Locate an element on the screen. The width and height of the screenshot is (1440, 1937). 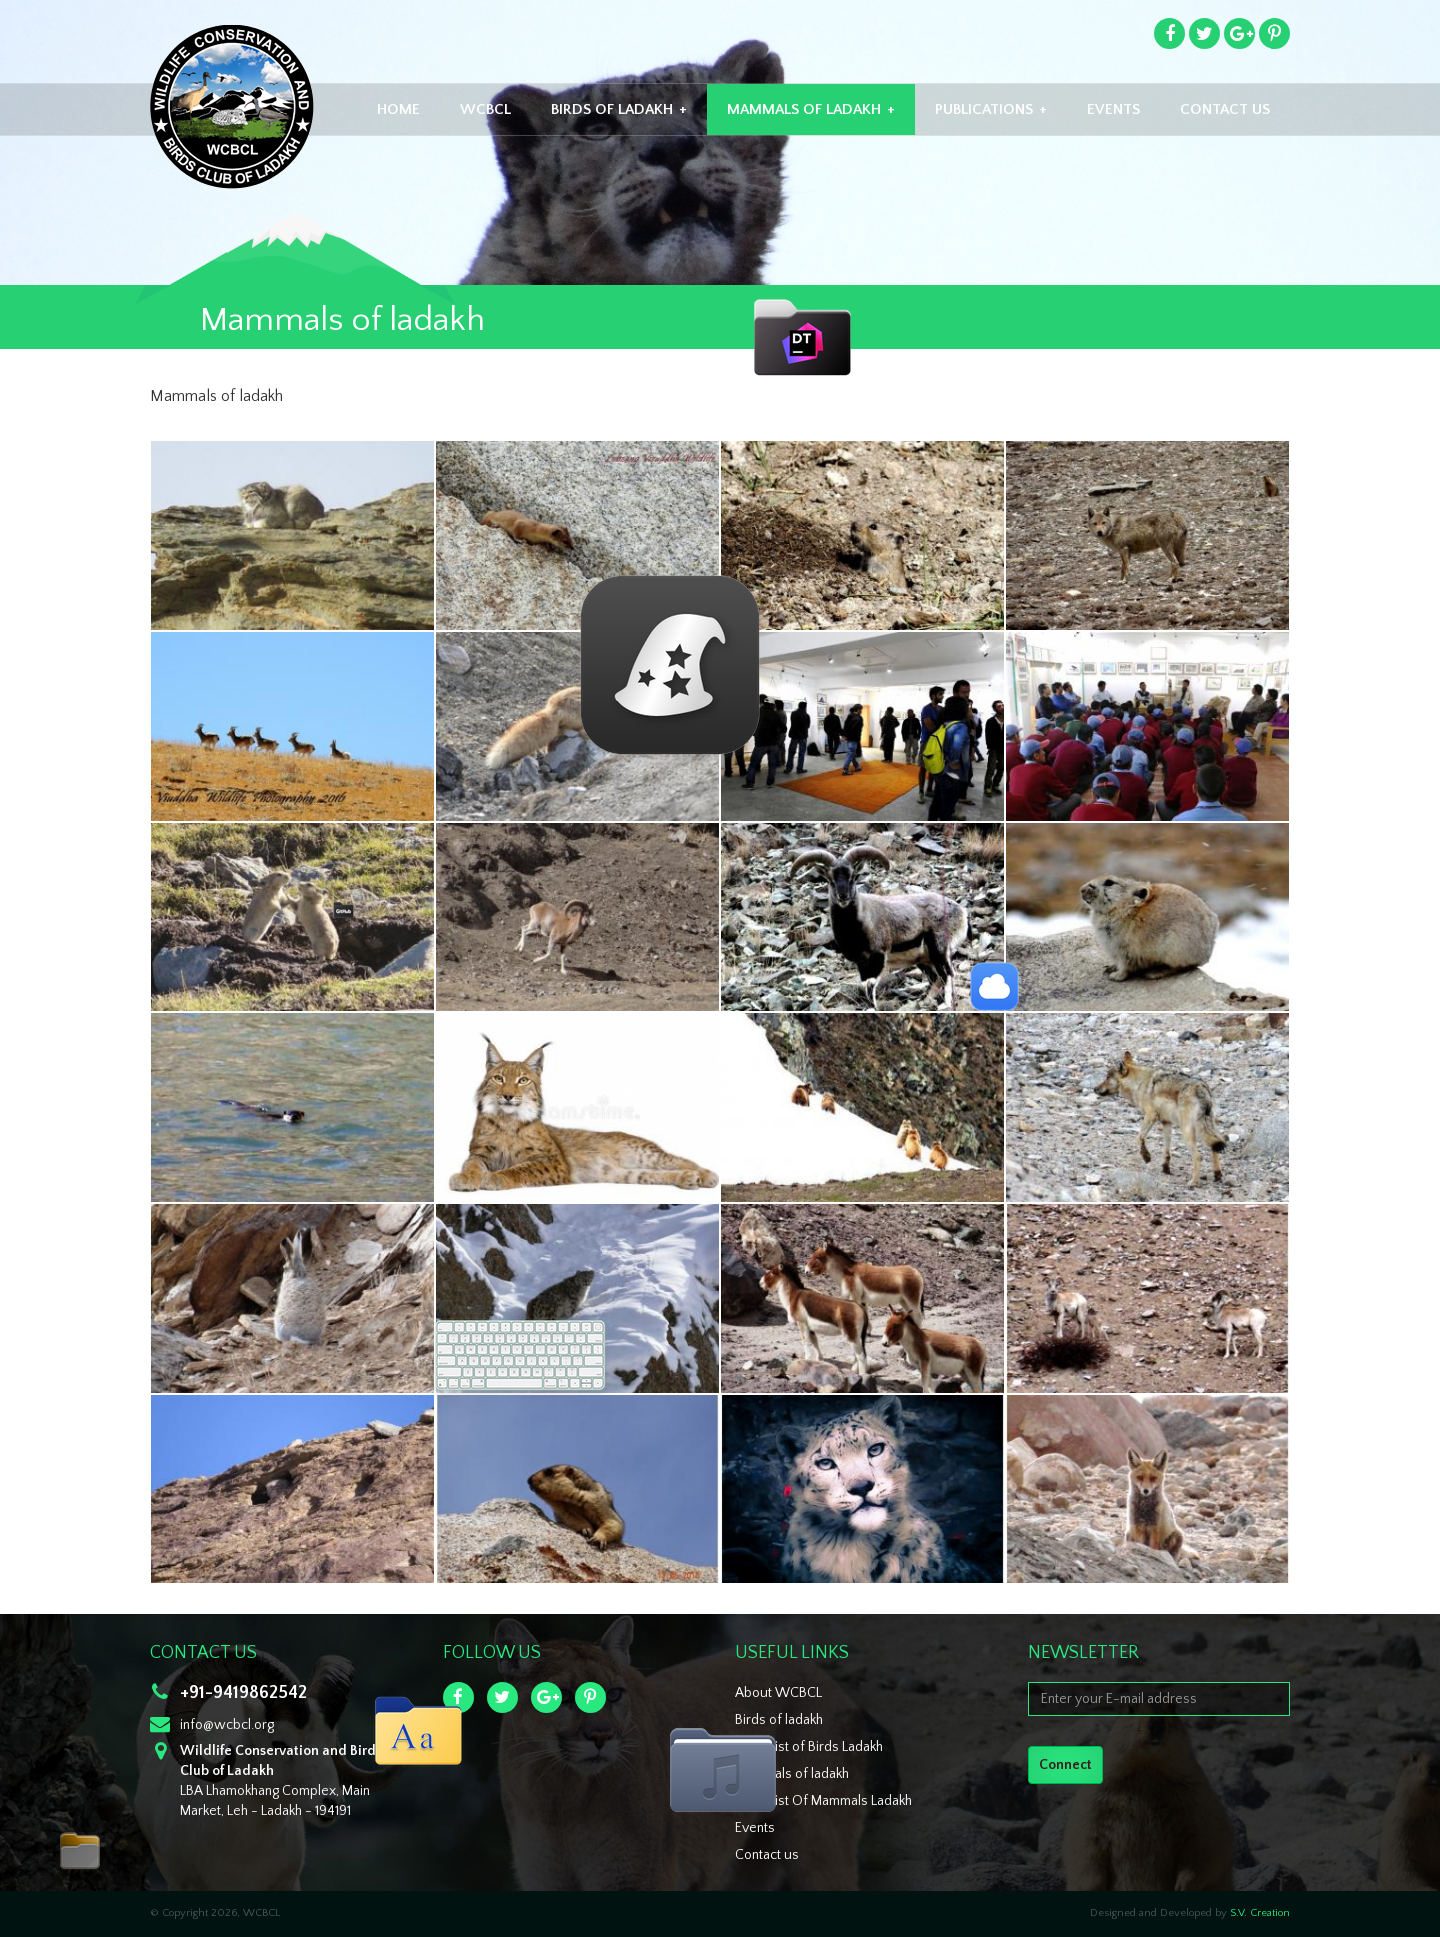
open github repositories folder is located at coordinates (343, 910).